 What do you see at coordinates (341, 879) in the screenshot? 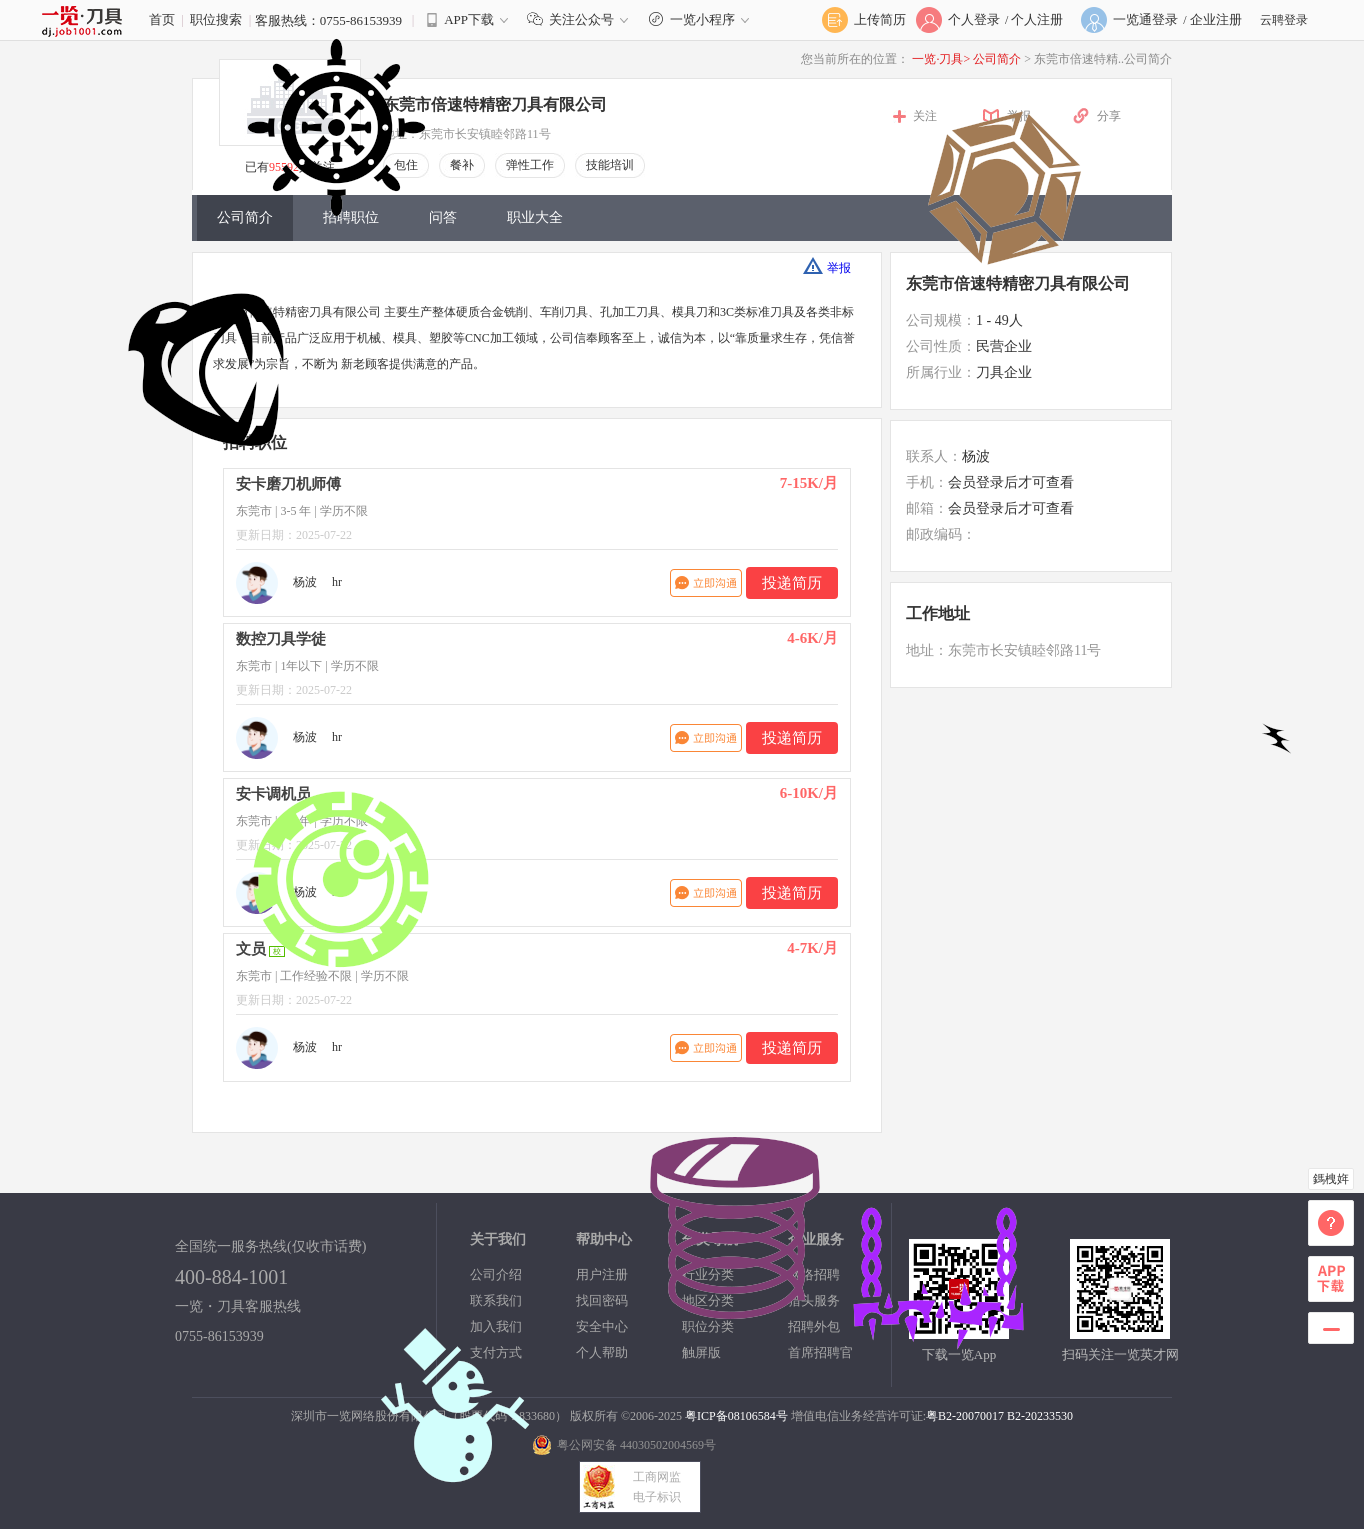
I see `access eye maze puzzle or minigame` at bounding box center [341, 879].